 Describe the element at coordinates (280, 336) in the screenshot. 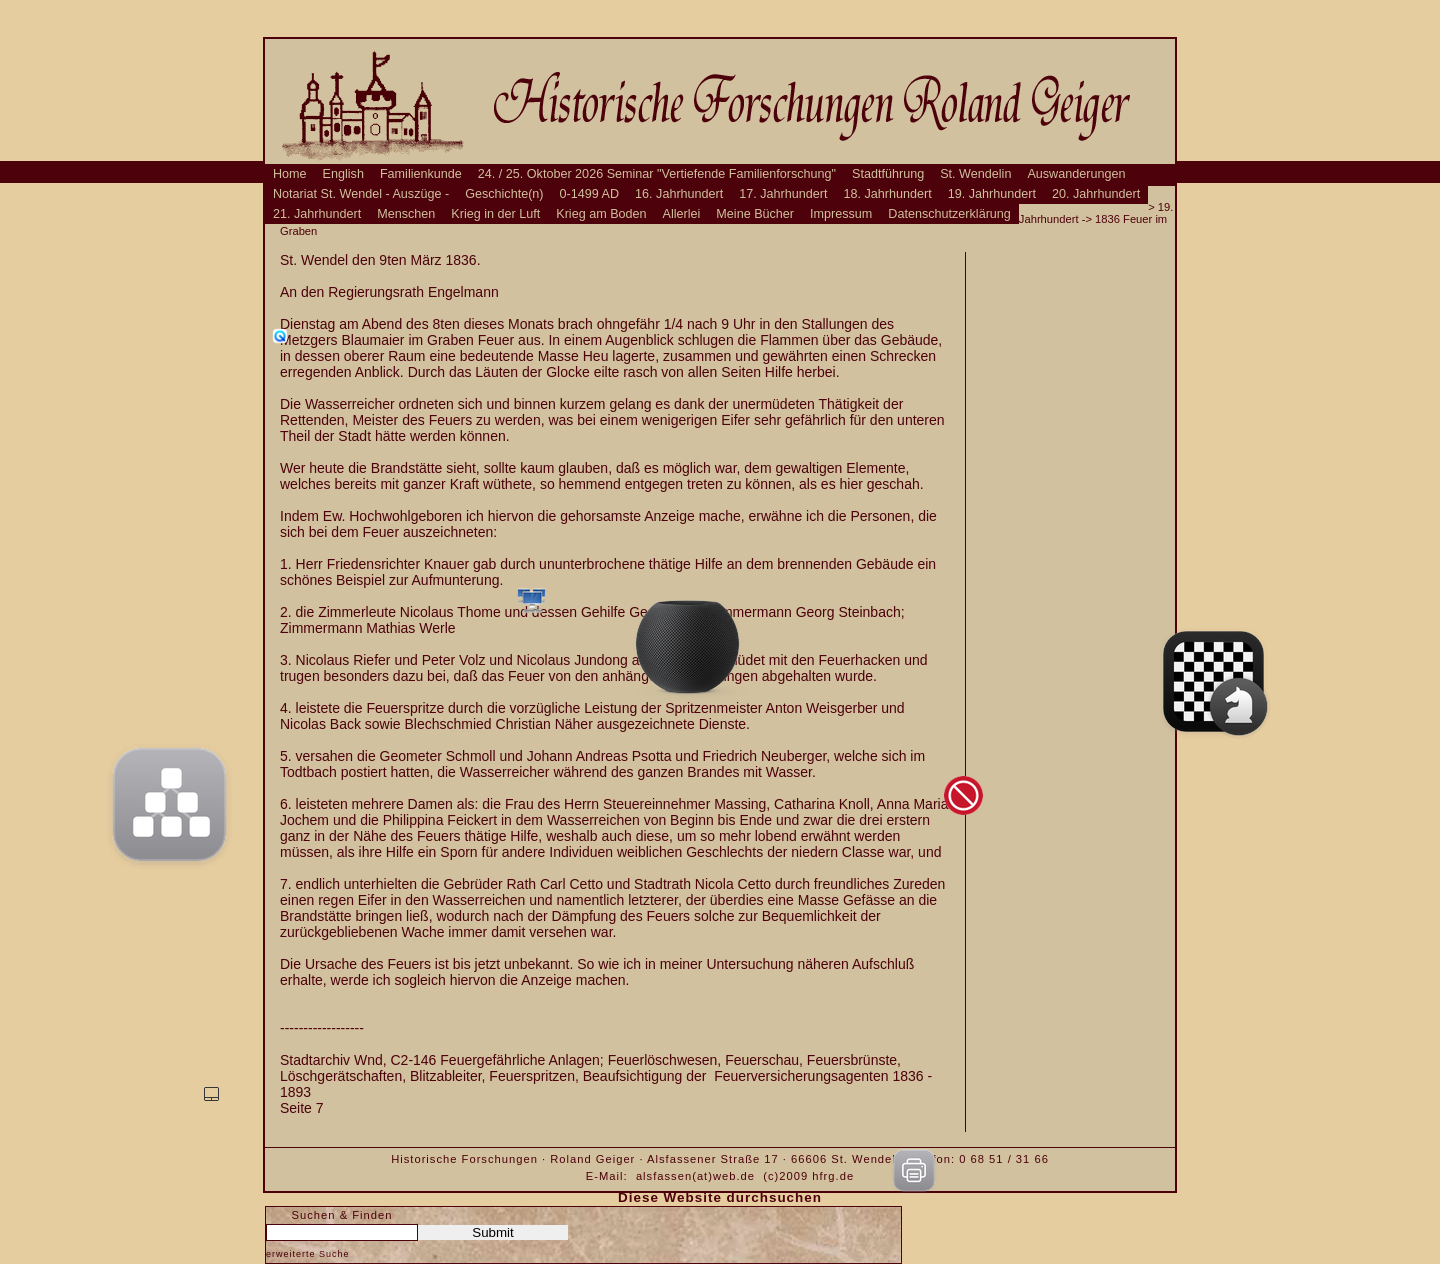

I see `open SMPlayer media player` at that location.